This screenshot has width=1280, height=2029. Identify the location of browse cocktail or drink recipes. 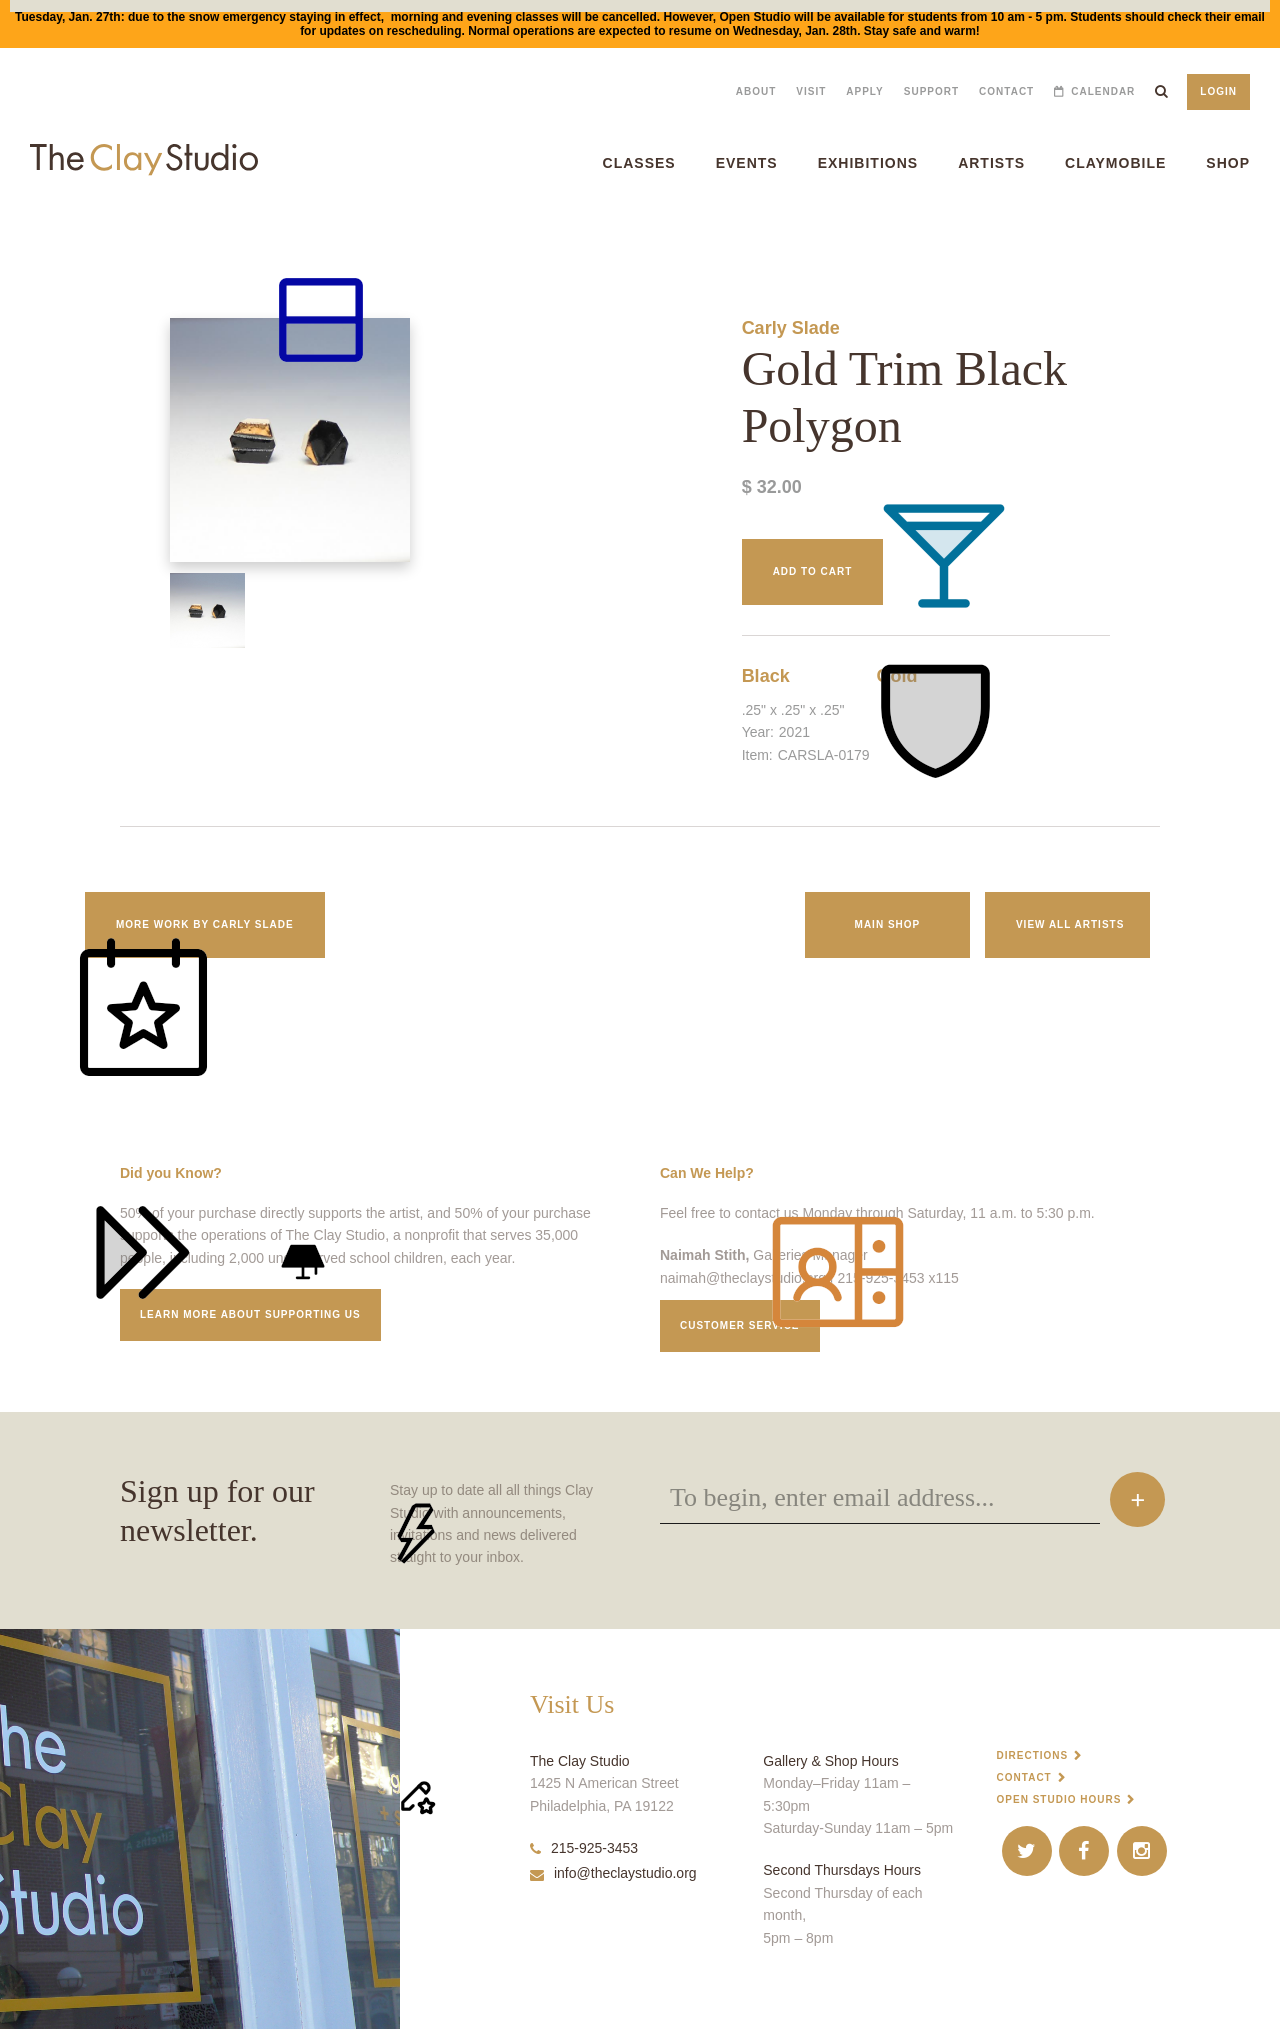
(944, 556).